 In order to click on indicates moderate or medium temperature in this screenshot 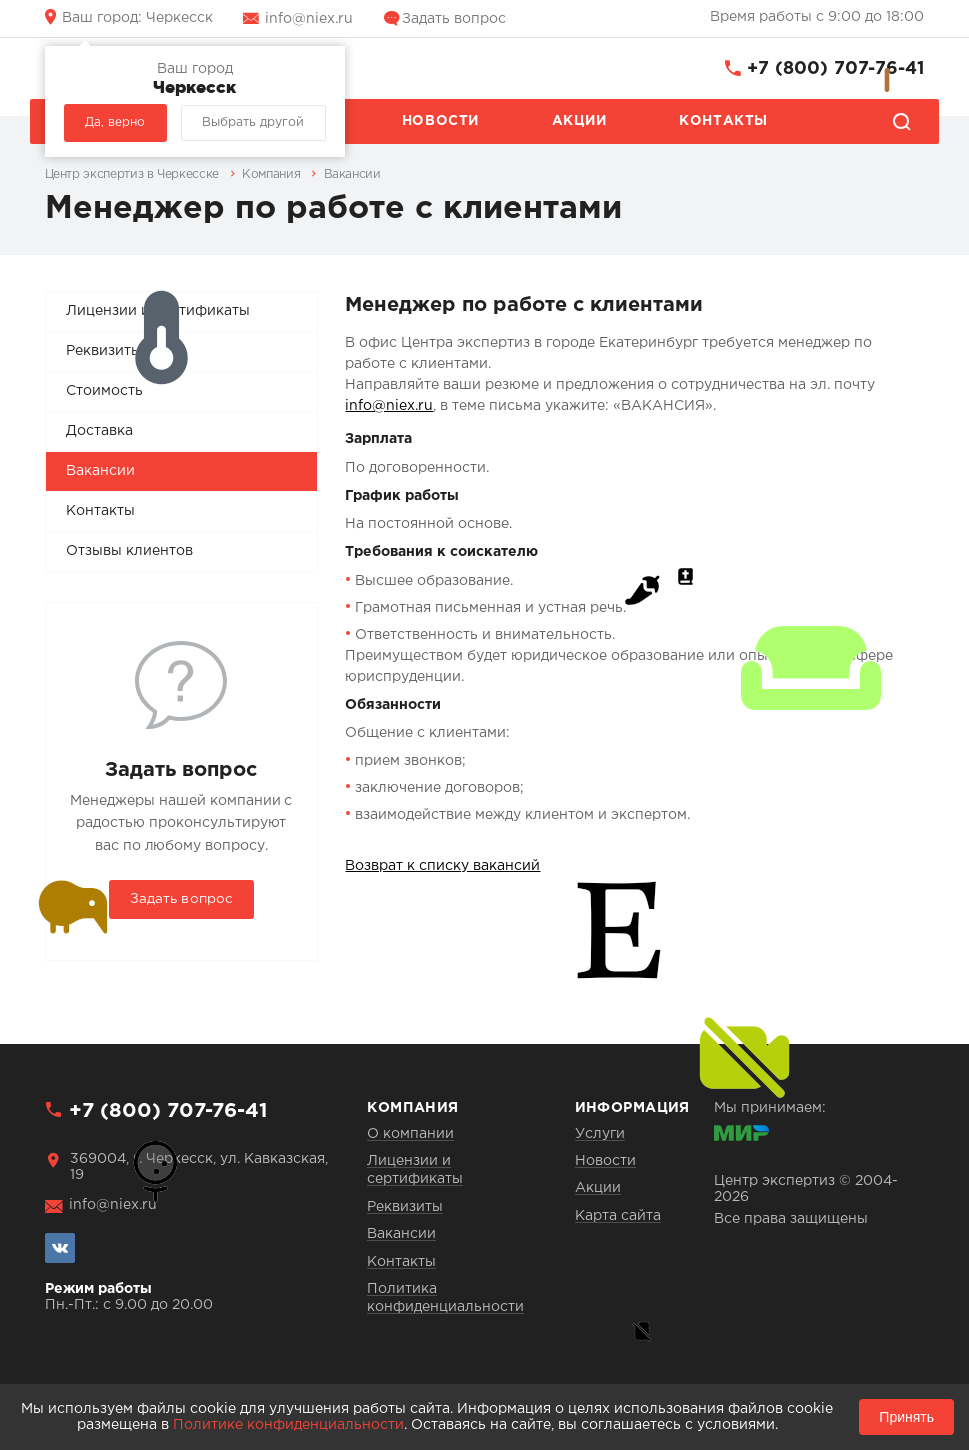, I will do `click(161, 337)`.